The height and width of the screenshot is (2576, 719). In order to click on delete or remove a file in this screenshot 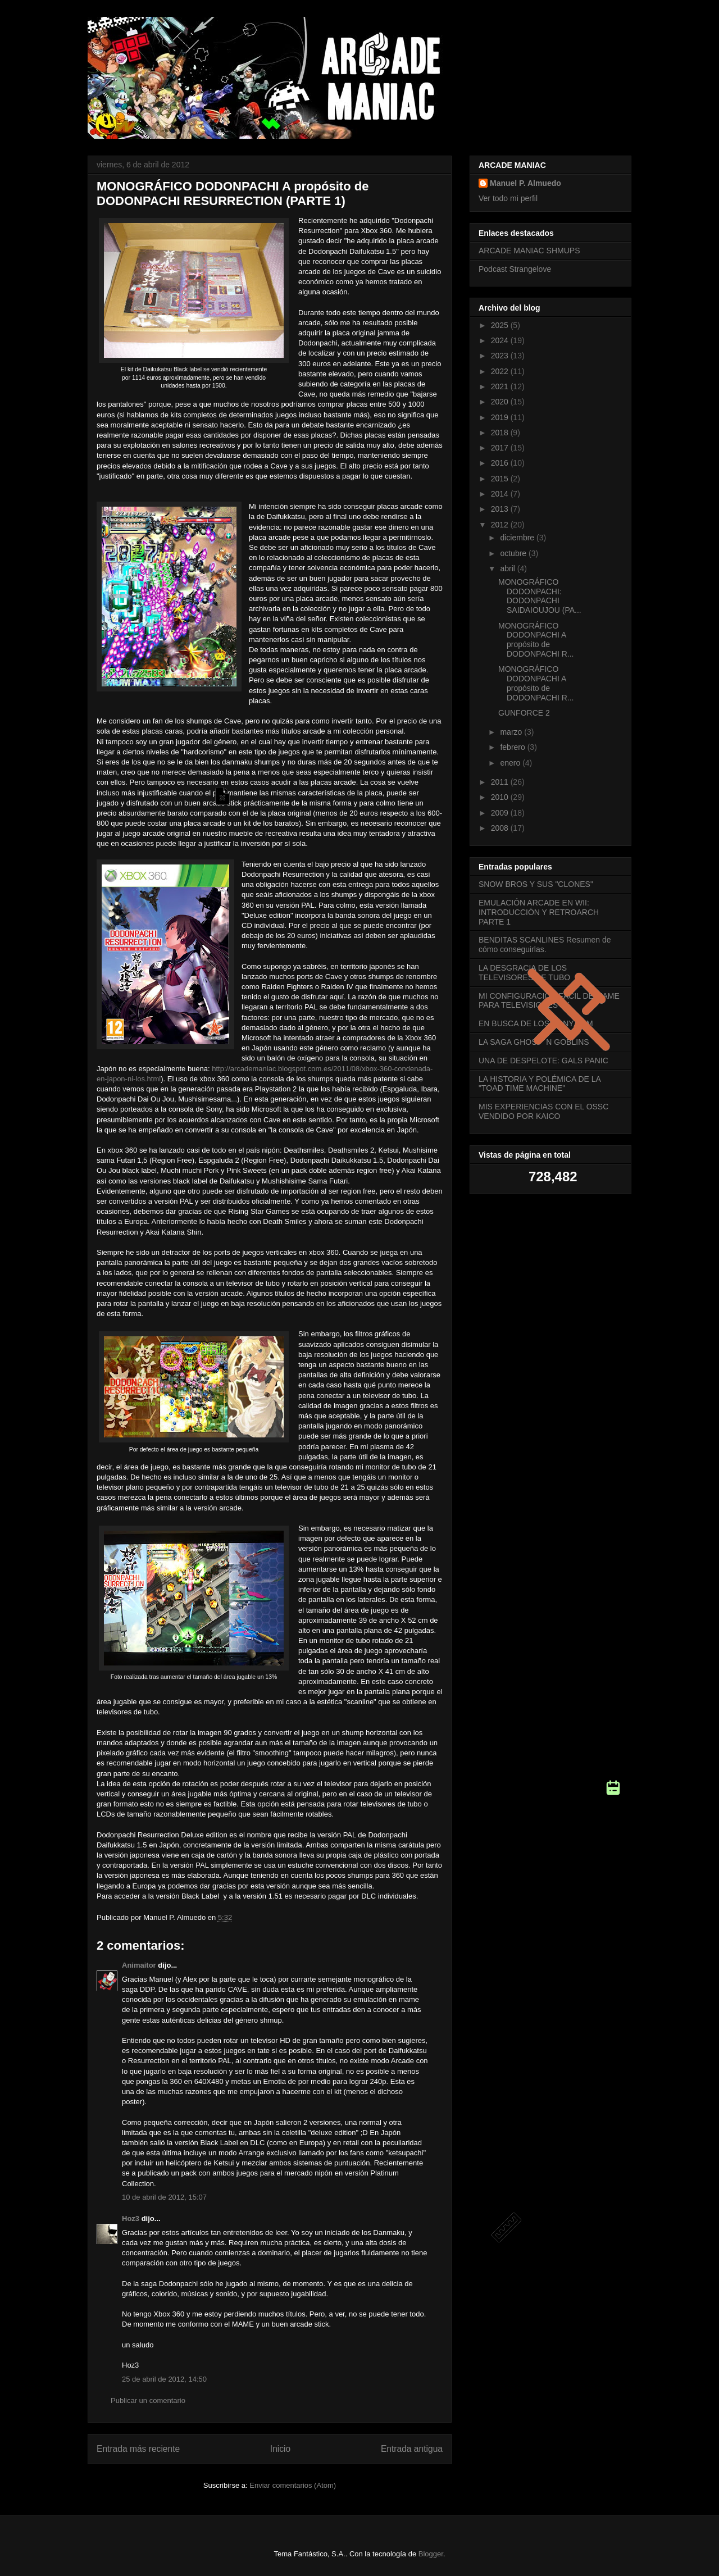, I will do `click(222, 796)`.